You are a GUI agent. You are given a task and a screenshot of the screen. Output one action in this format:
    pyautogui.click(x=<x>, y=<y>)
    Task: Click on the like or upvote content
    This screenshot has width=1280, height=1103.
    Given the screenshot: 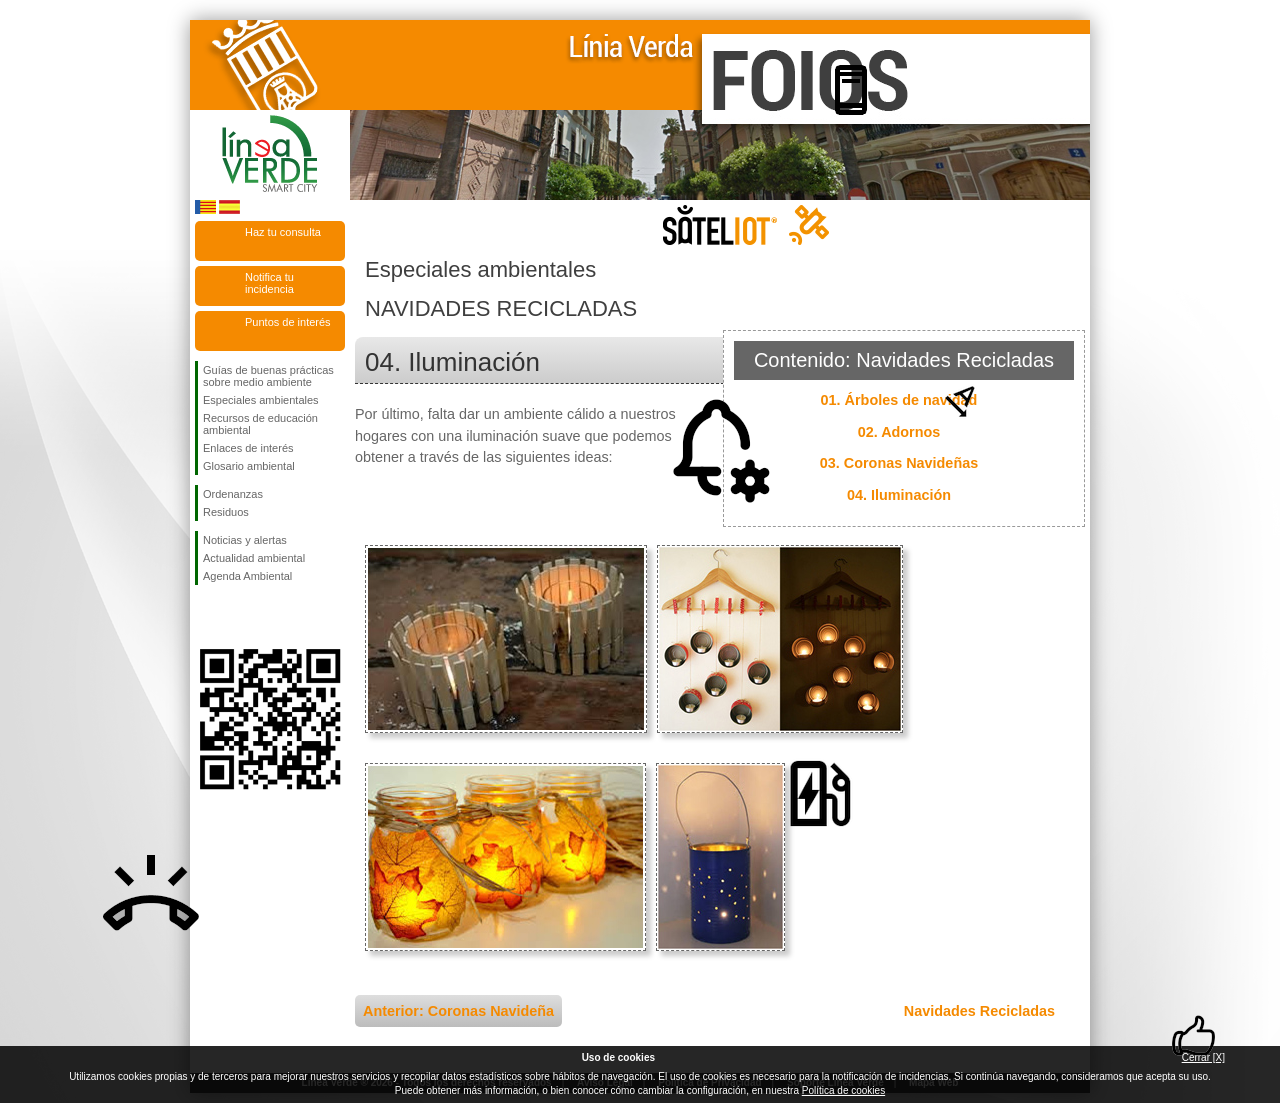 What is the action you would take?
    pyautogui.click(x=1193, y=1037)
    